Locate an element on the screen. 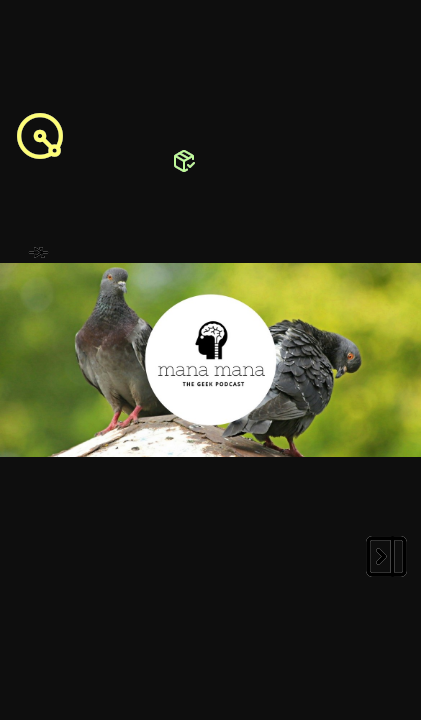  zener diode circuit component symbol is located at coordinates (38, 252).